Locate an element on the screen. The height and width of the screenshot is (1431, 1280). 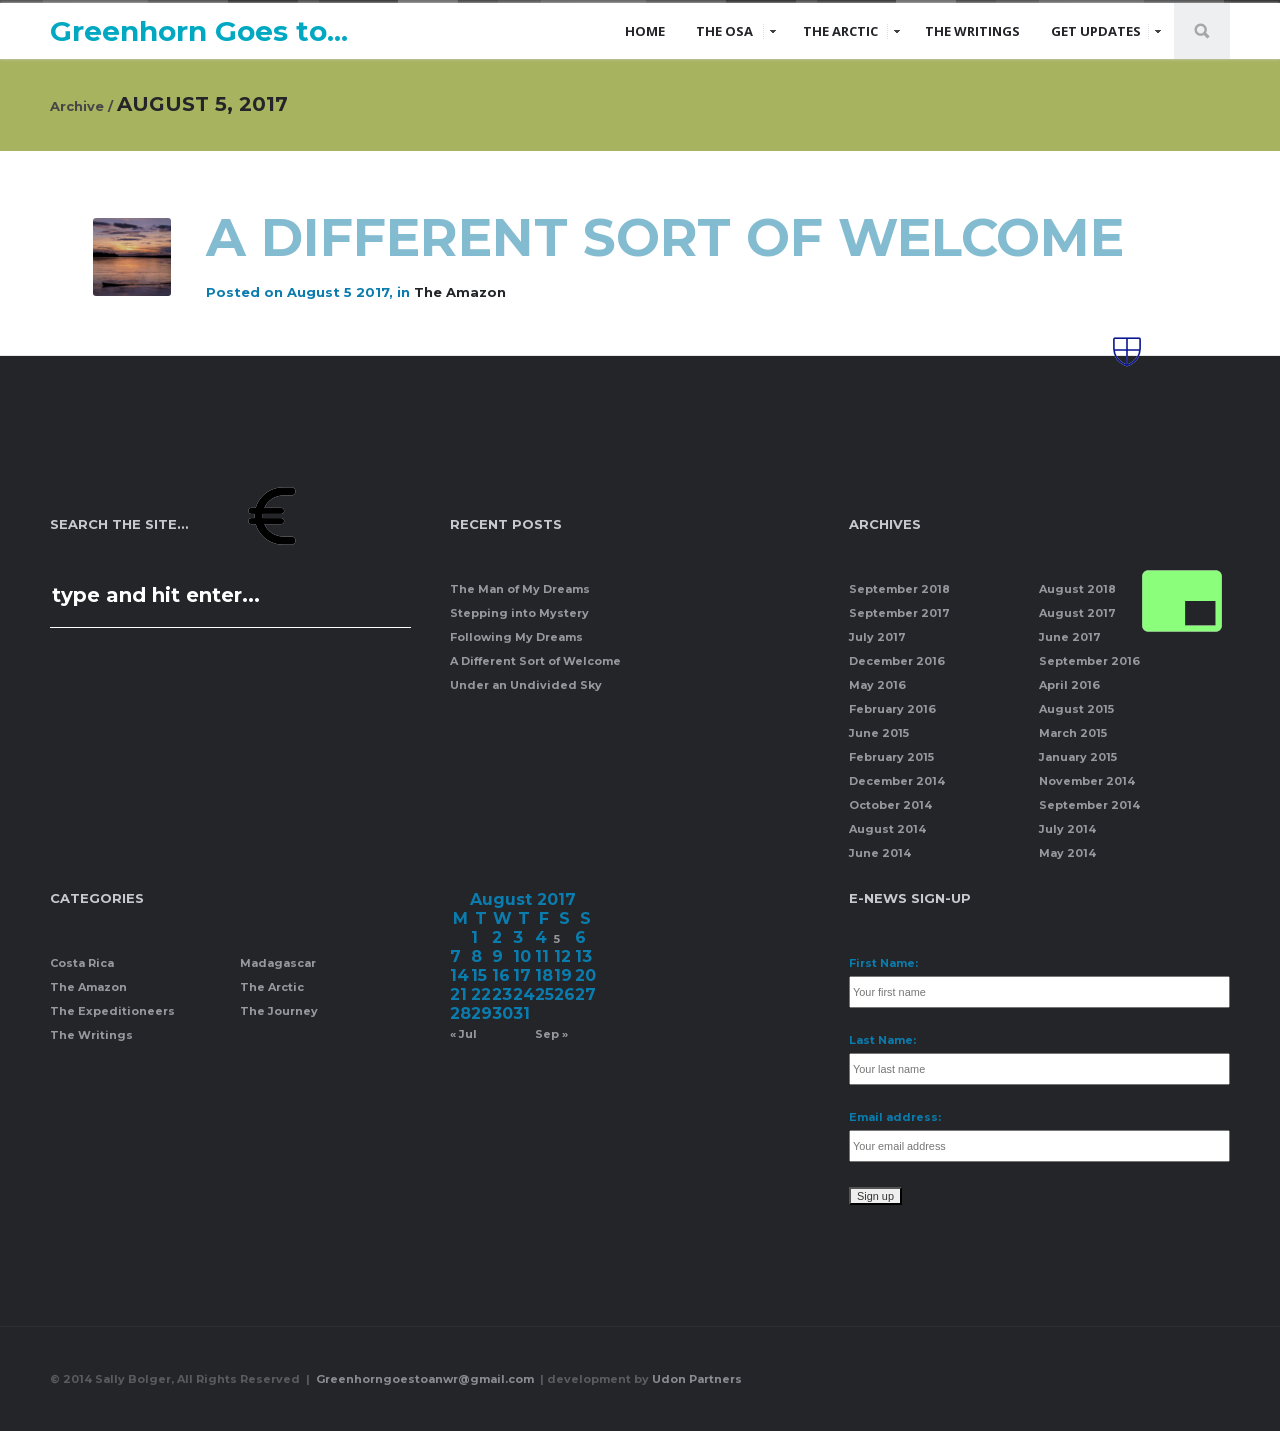
view security or protection settings is located at coordinates (1127, 350).